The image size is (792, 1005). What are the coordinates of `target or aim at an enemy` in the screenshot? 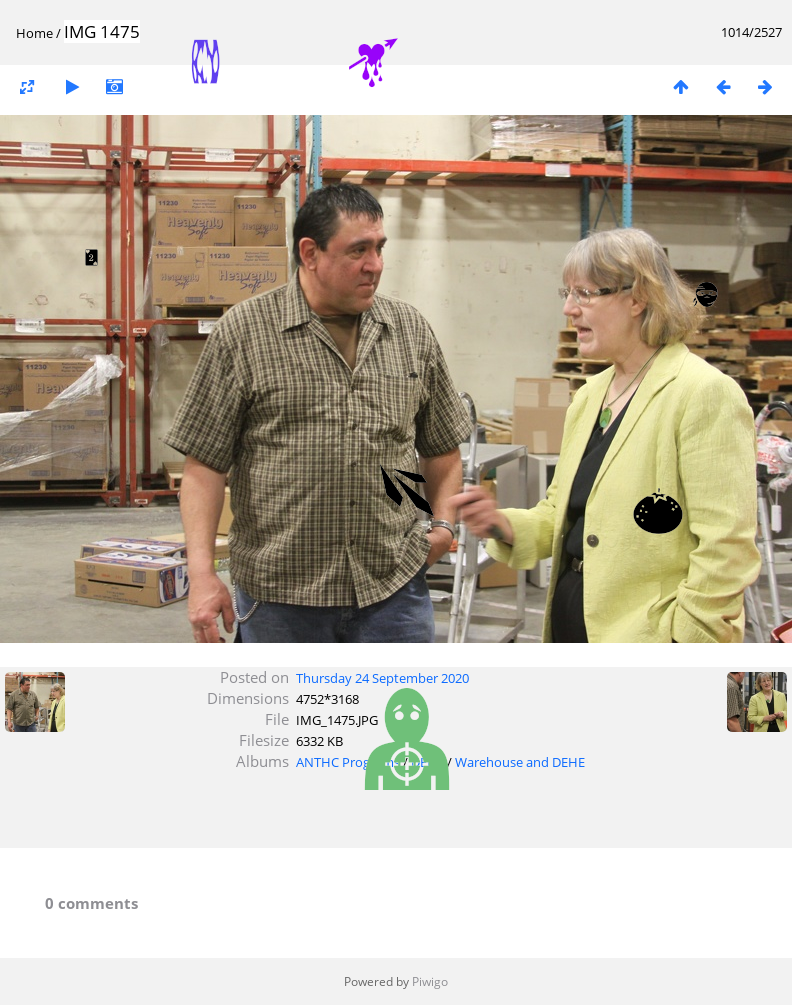 It's located at (407, 739).